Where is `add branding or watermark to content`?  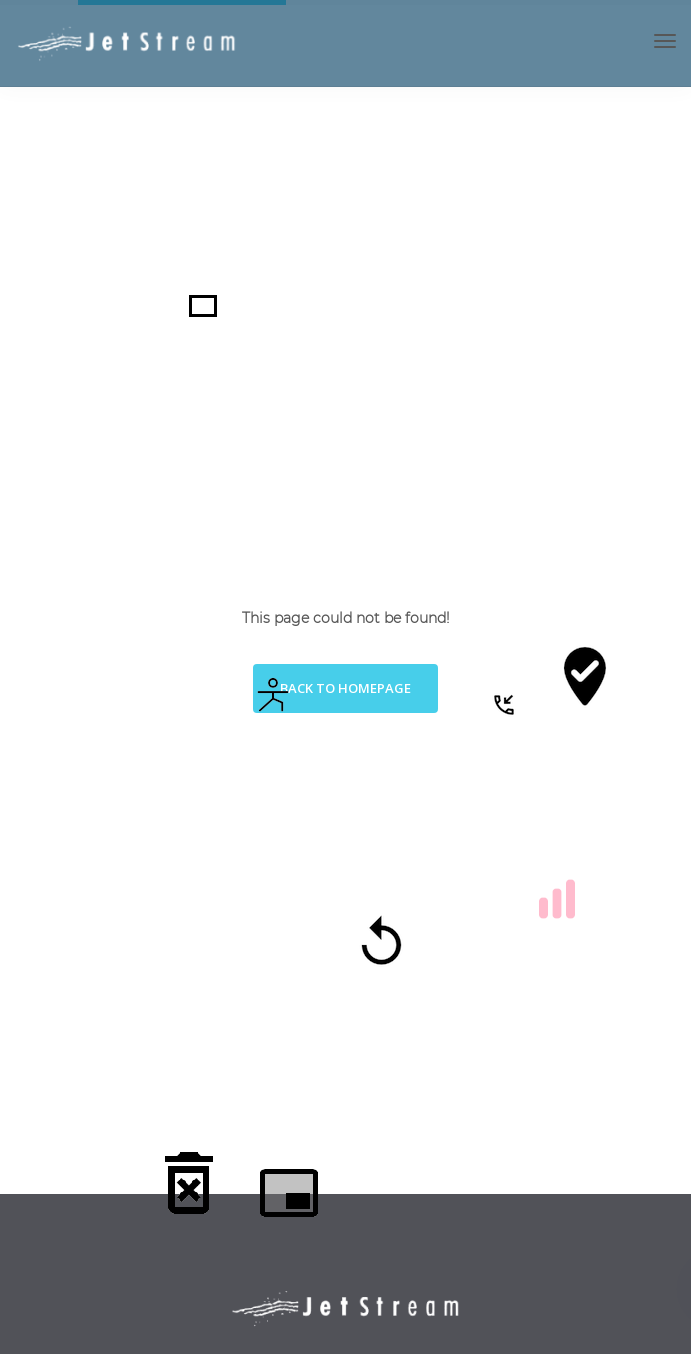 add branding or watermark to content is located at coordinates (289, 1193).